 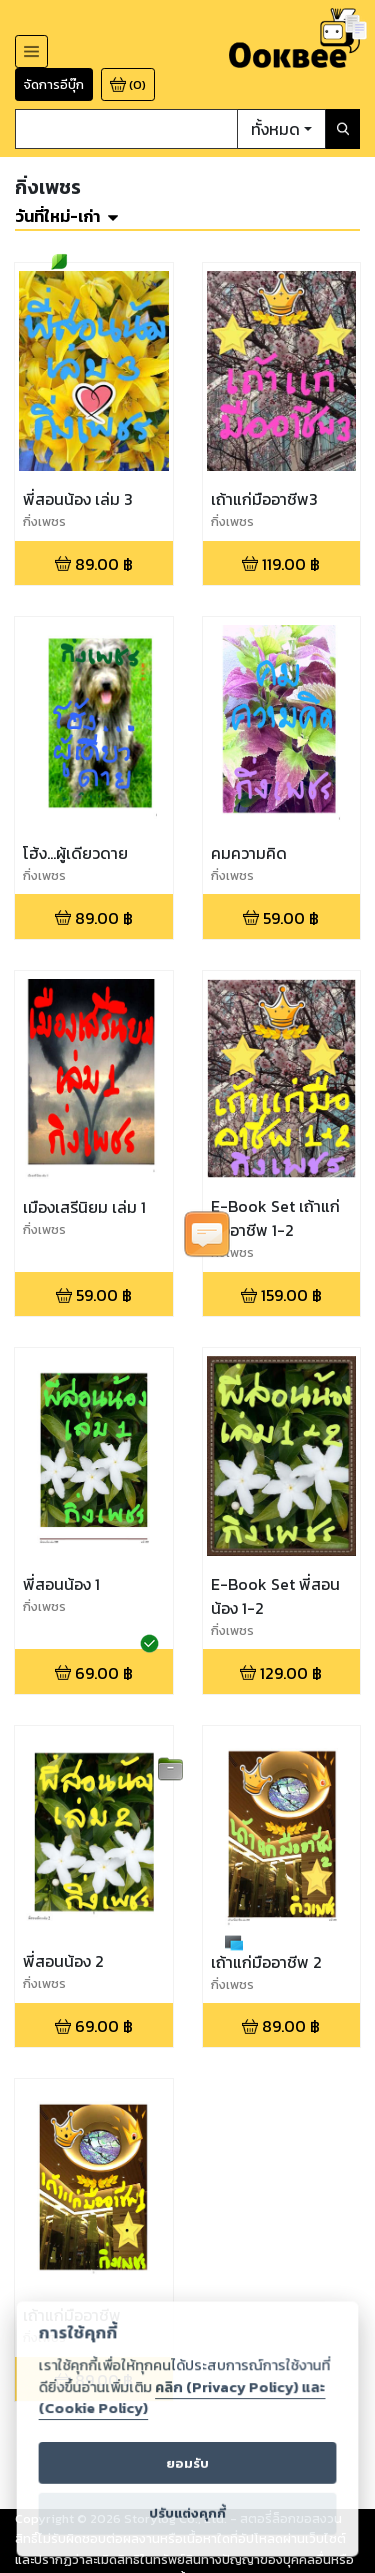 I want to click on copy selected content to clipboard, so click(x=356, y=27).